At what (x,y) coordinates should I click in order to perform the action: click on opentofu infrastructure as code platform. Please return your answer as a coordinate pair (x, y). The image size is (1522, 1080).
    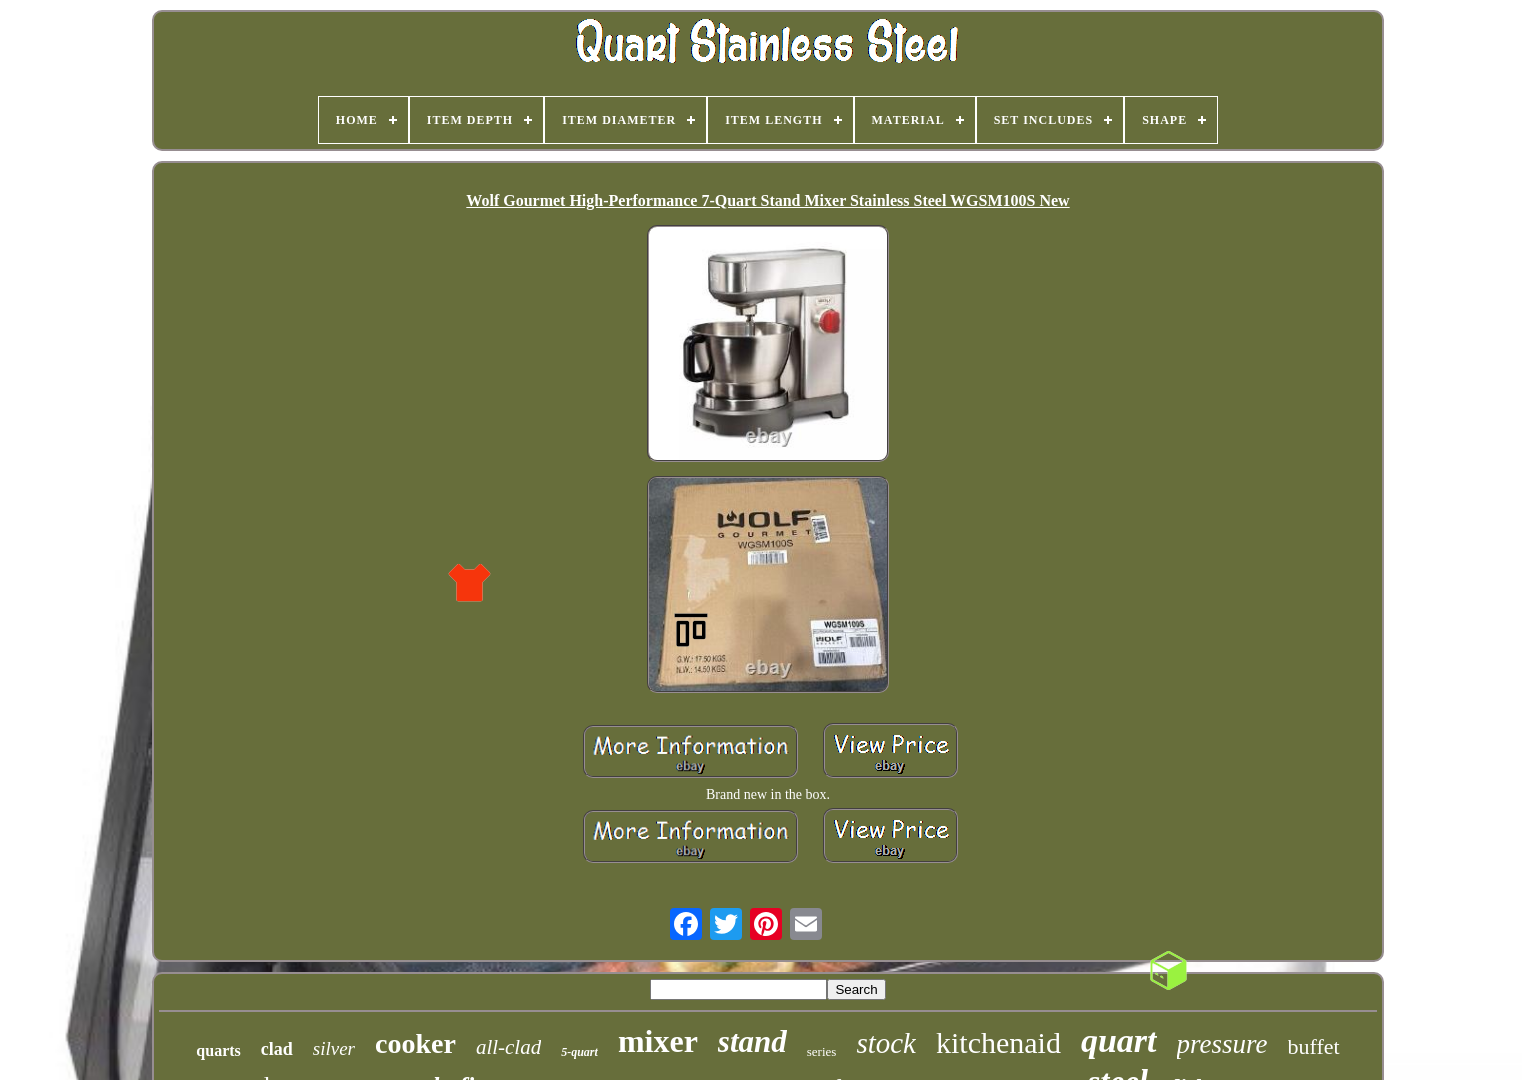
    Looking at the image, I should click on (1168, 970).